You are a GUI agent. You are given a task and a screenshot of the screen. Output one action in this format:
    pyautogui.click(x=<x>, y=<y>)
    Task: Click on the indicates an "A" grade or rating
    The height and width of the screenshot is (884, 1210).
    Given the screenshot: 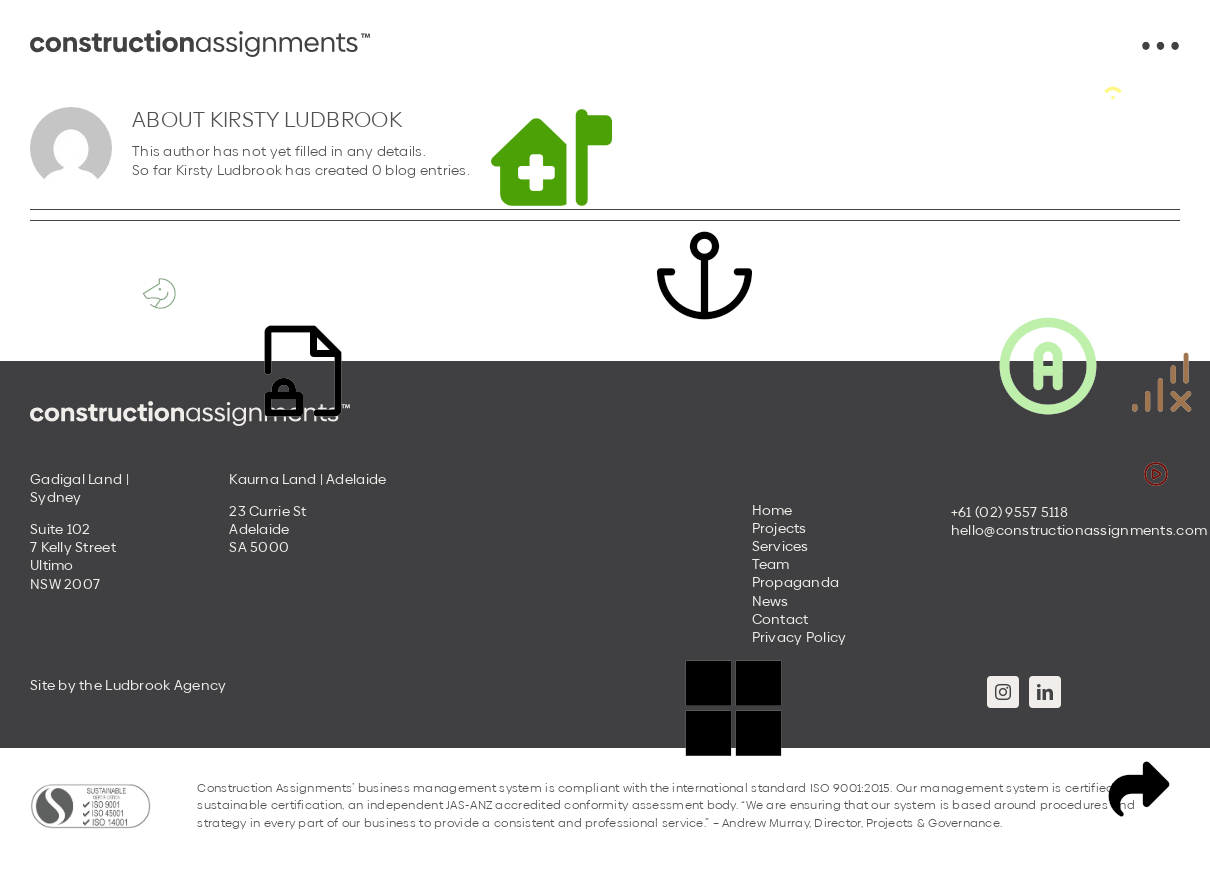 What is the action you would take?
    pyautogui.click(x=1048, y=366)
    